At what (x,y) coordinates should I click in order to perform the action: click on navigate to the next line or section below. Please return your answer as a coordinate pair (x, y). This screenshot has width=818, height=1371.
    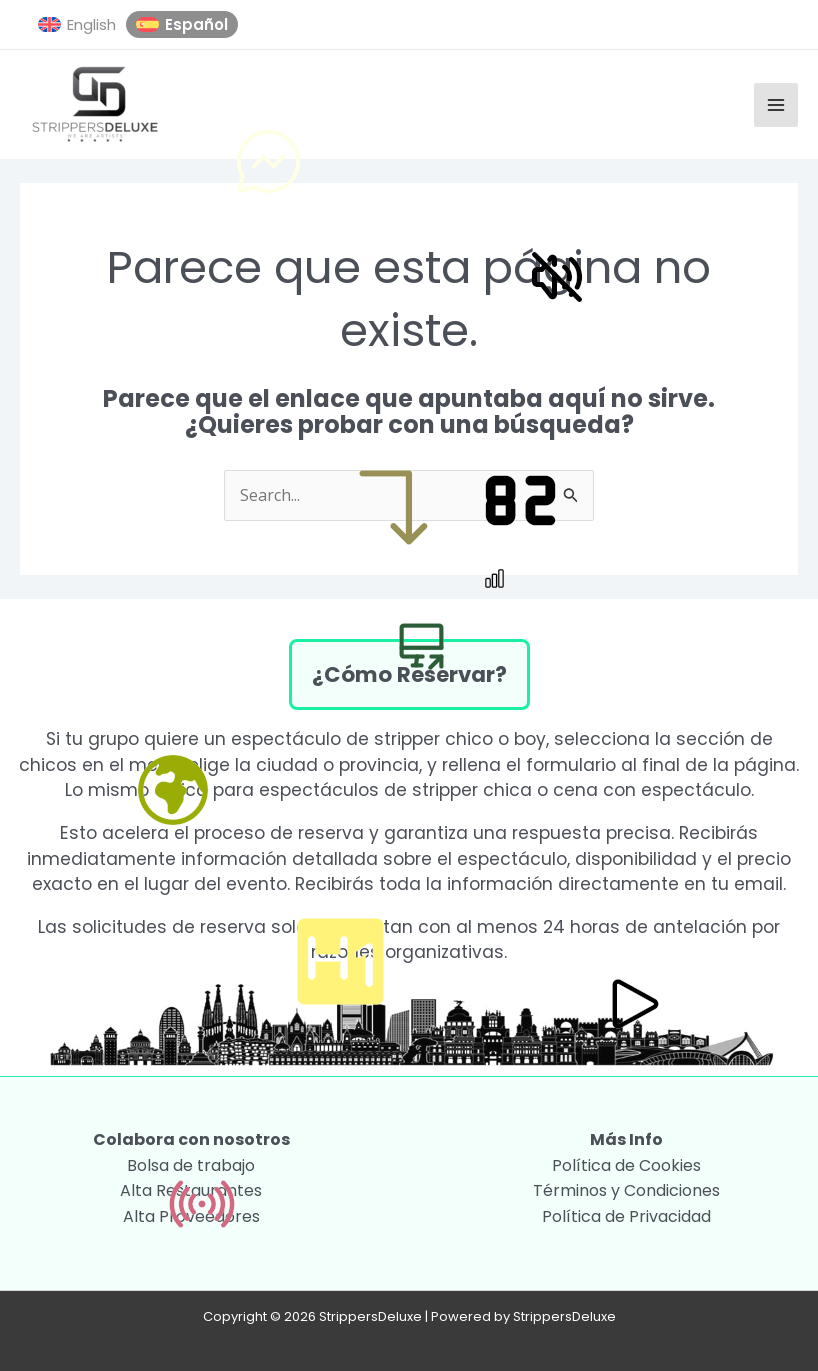
    Looking at the image, I should click on (393, 507).